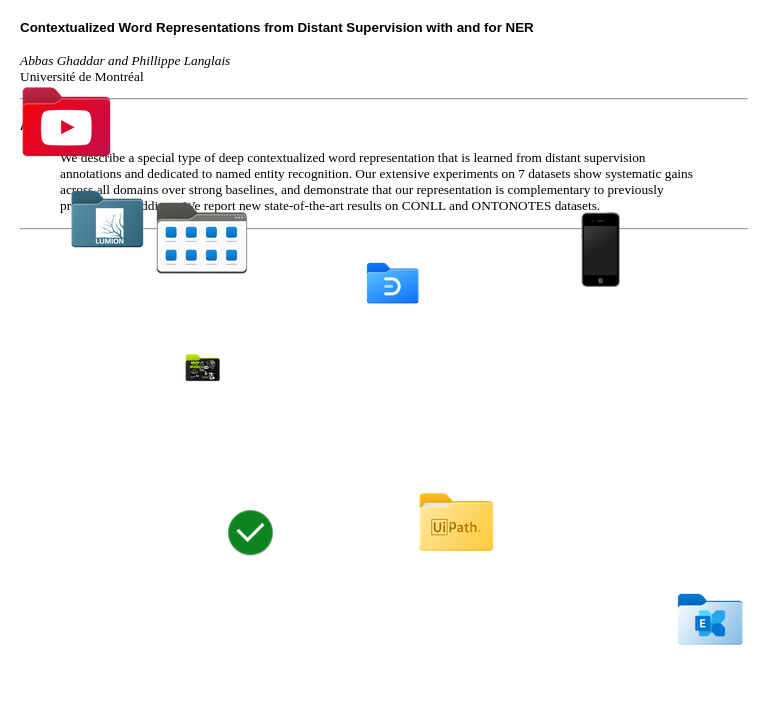 Image resolution: width=768 pixels, height=720 pixels. I want to click on indicates file has been successfully synced and shared, so click(250, 532).